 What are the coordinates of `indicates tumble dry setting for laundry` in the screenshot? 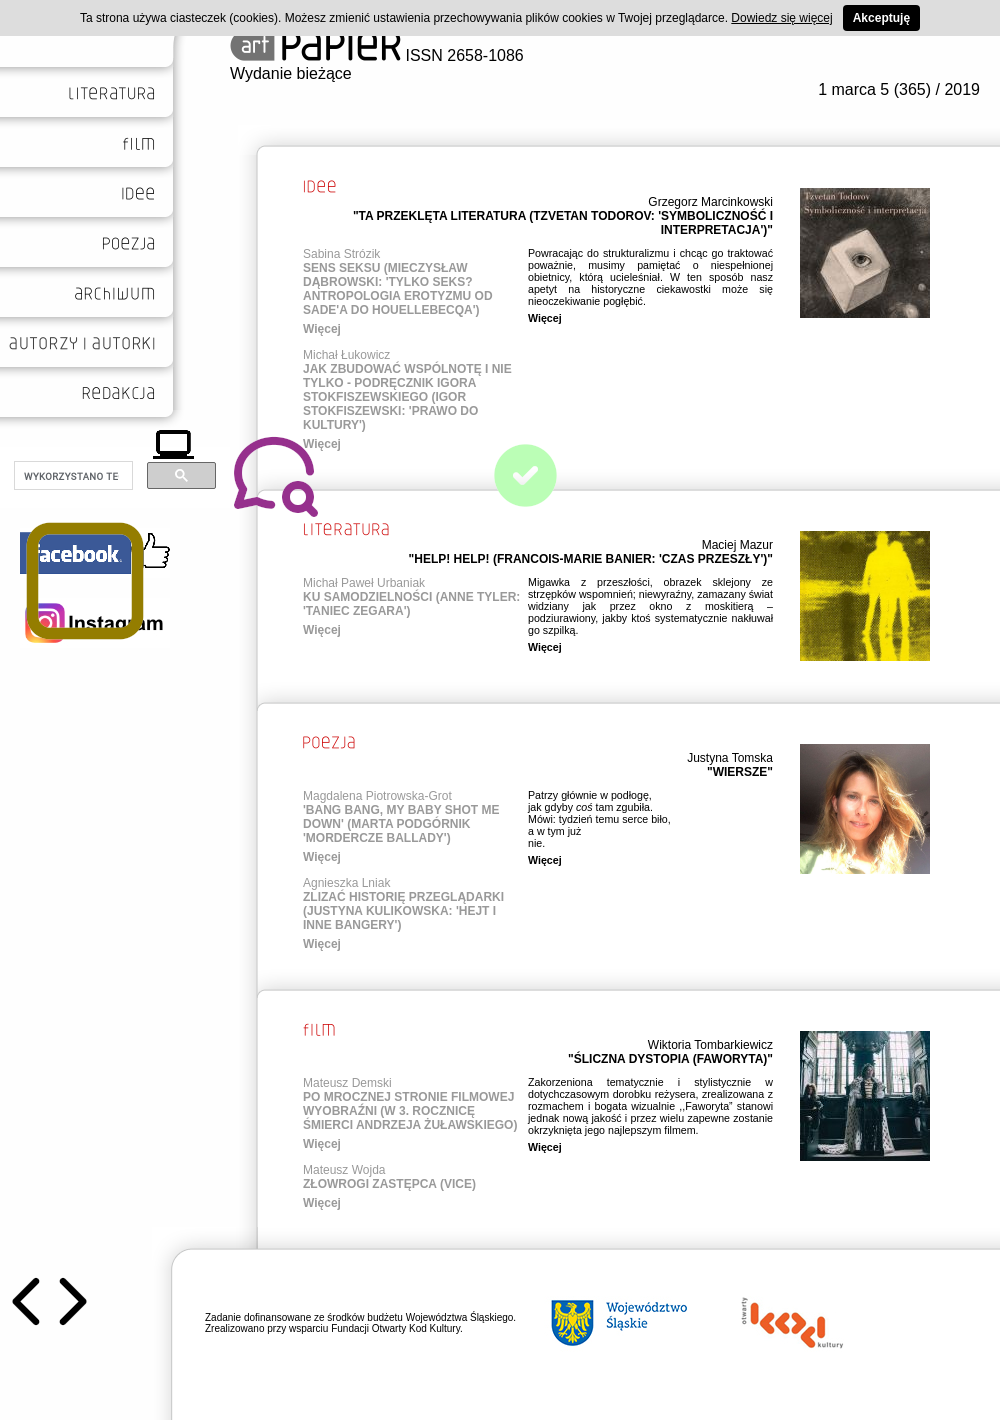 It's located at (85, 581).